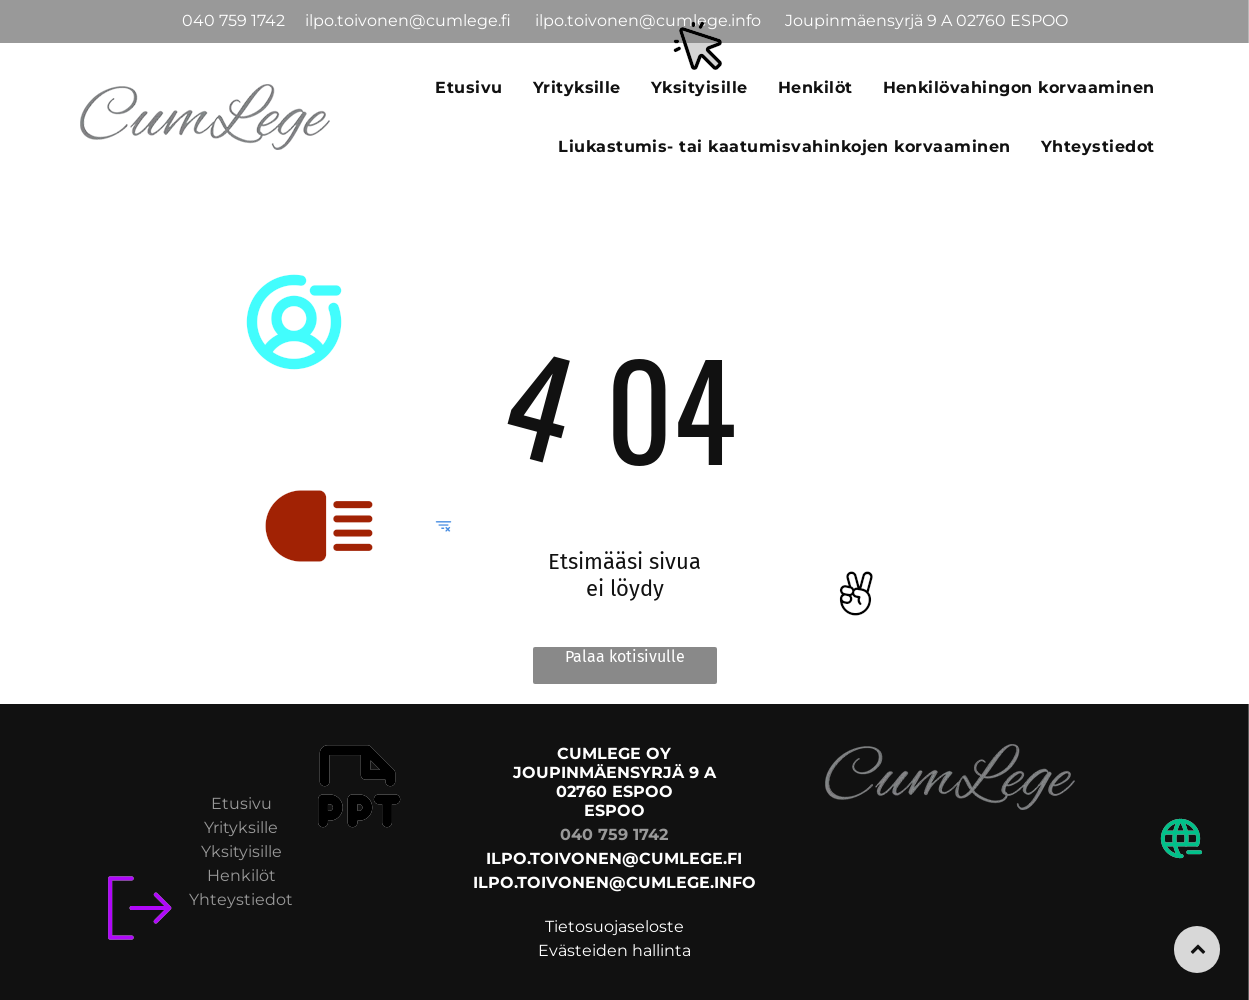 This screenshot has width=1249, height=1000. I want to click on remove a website from your list, so click(1180, 838).